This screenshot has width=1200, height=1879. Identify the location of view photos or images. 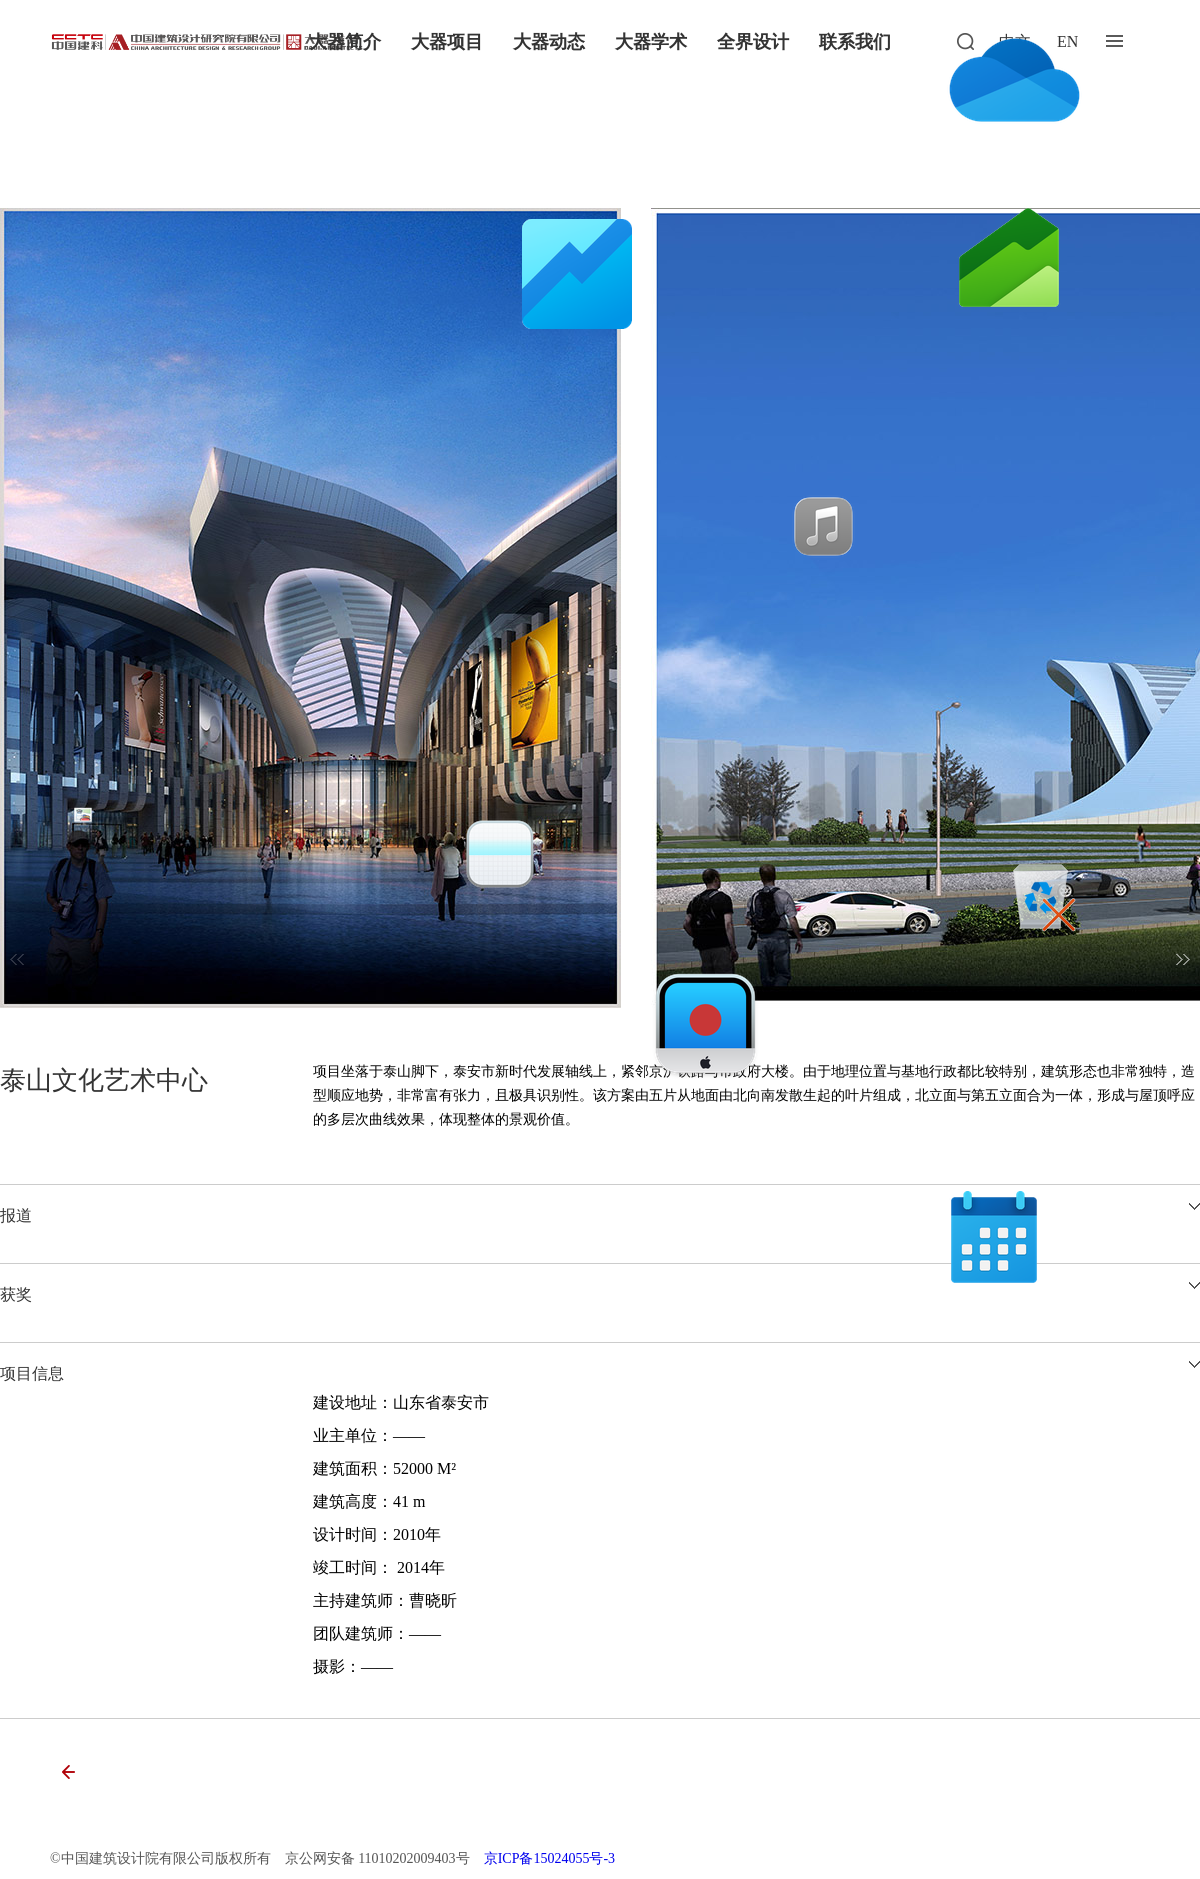
(83, 813).